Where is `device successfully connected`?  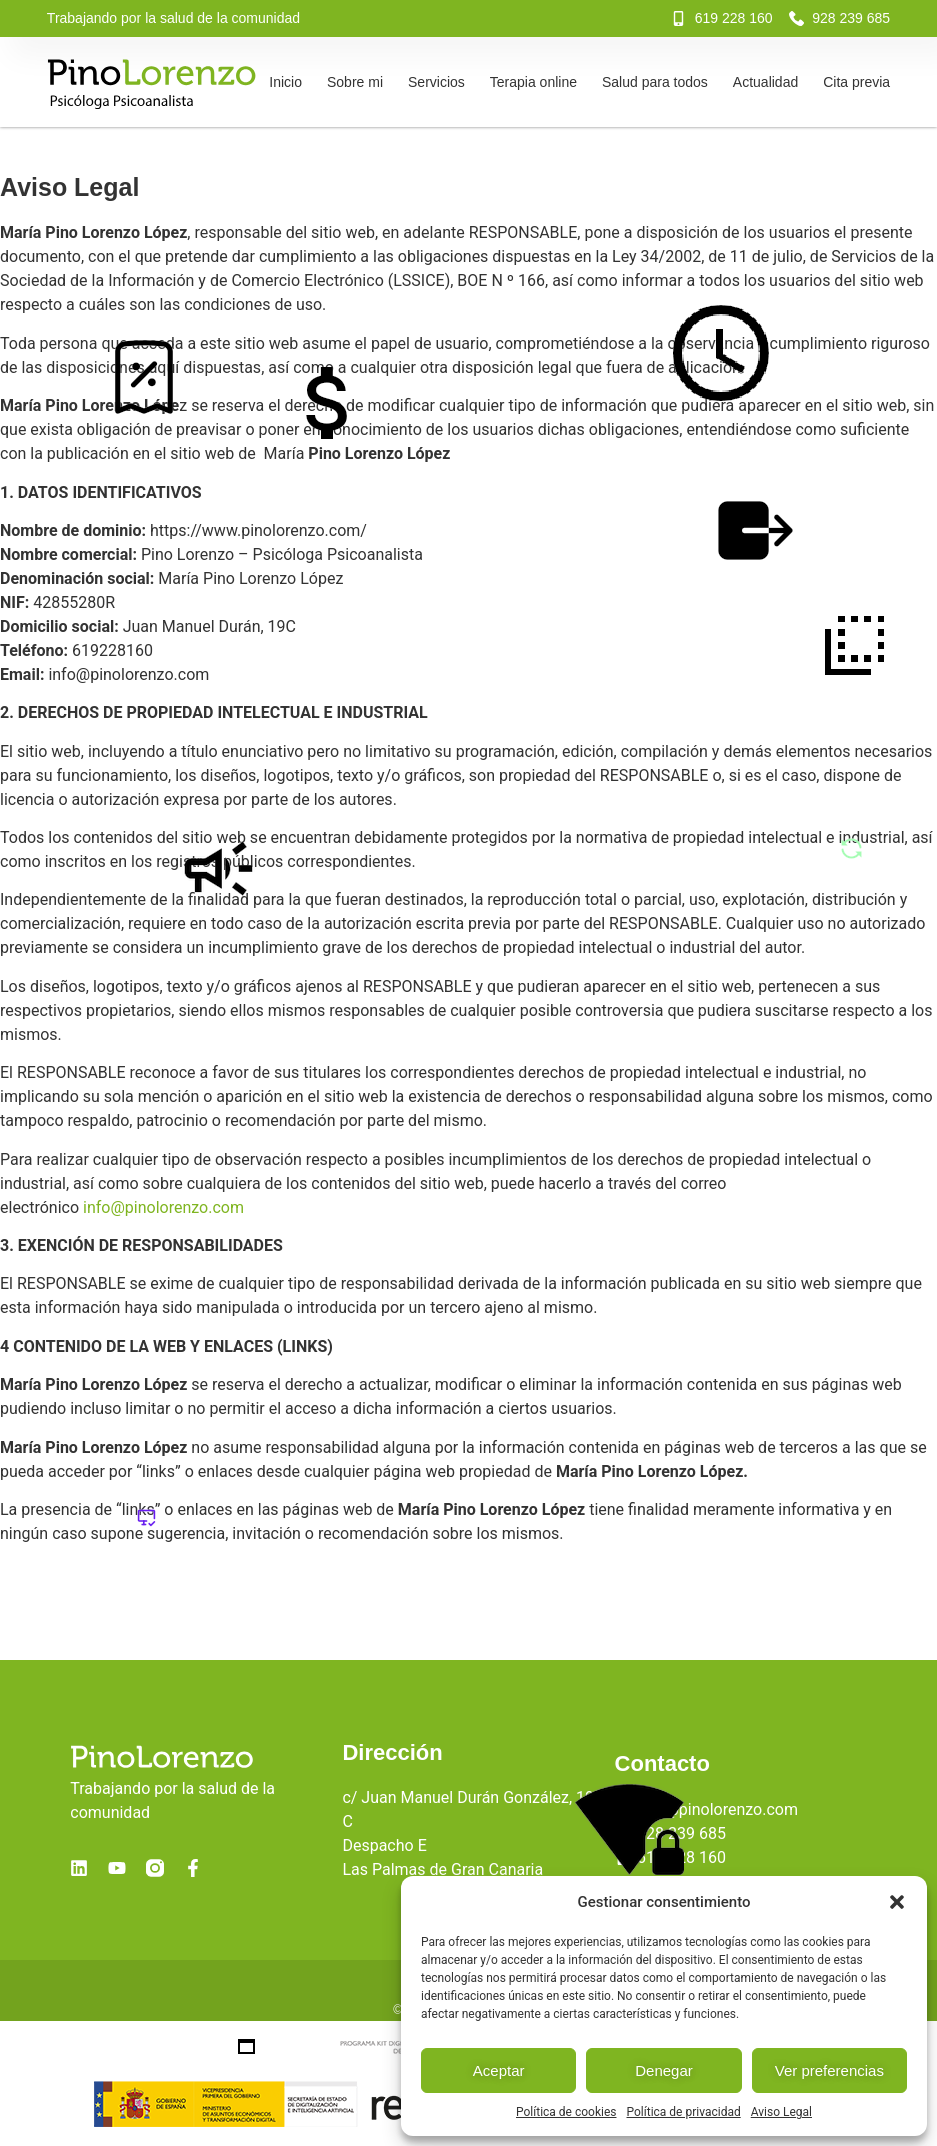 device successfully connected is located at coordinates (146, 1517).